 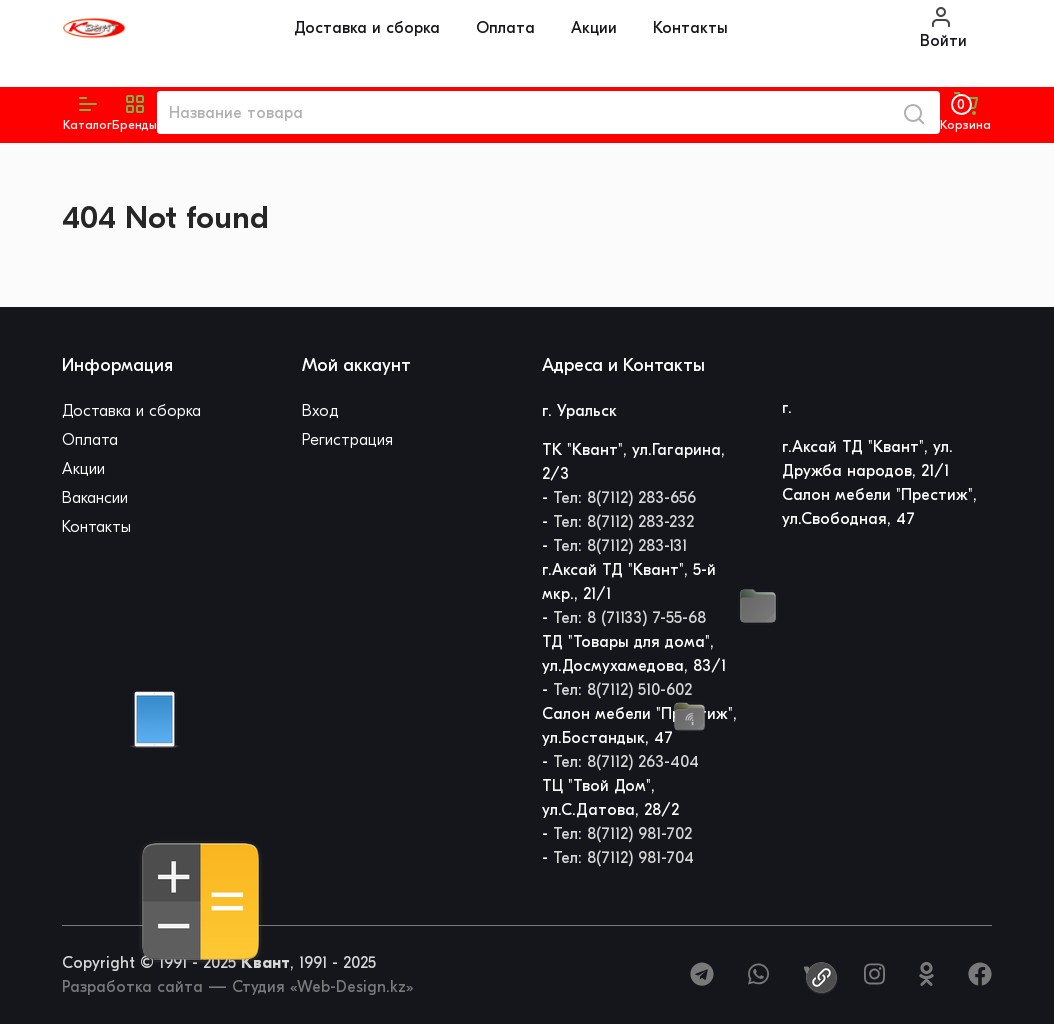 I want to click on open the calculator app, so click(x=200, y=901).